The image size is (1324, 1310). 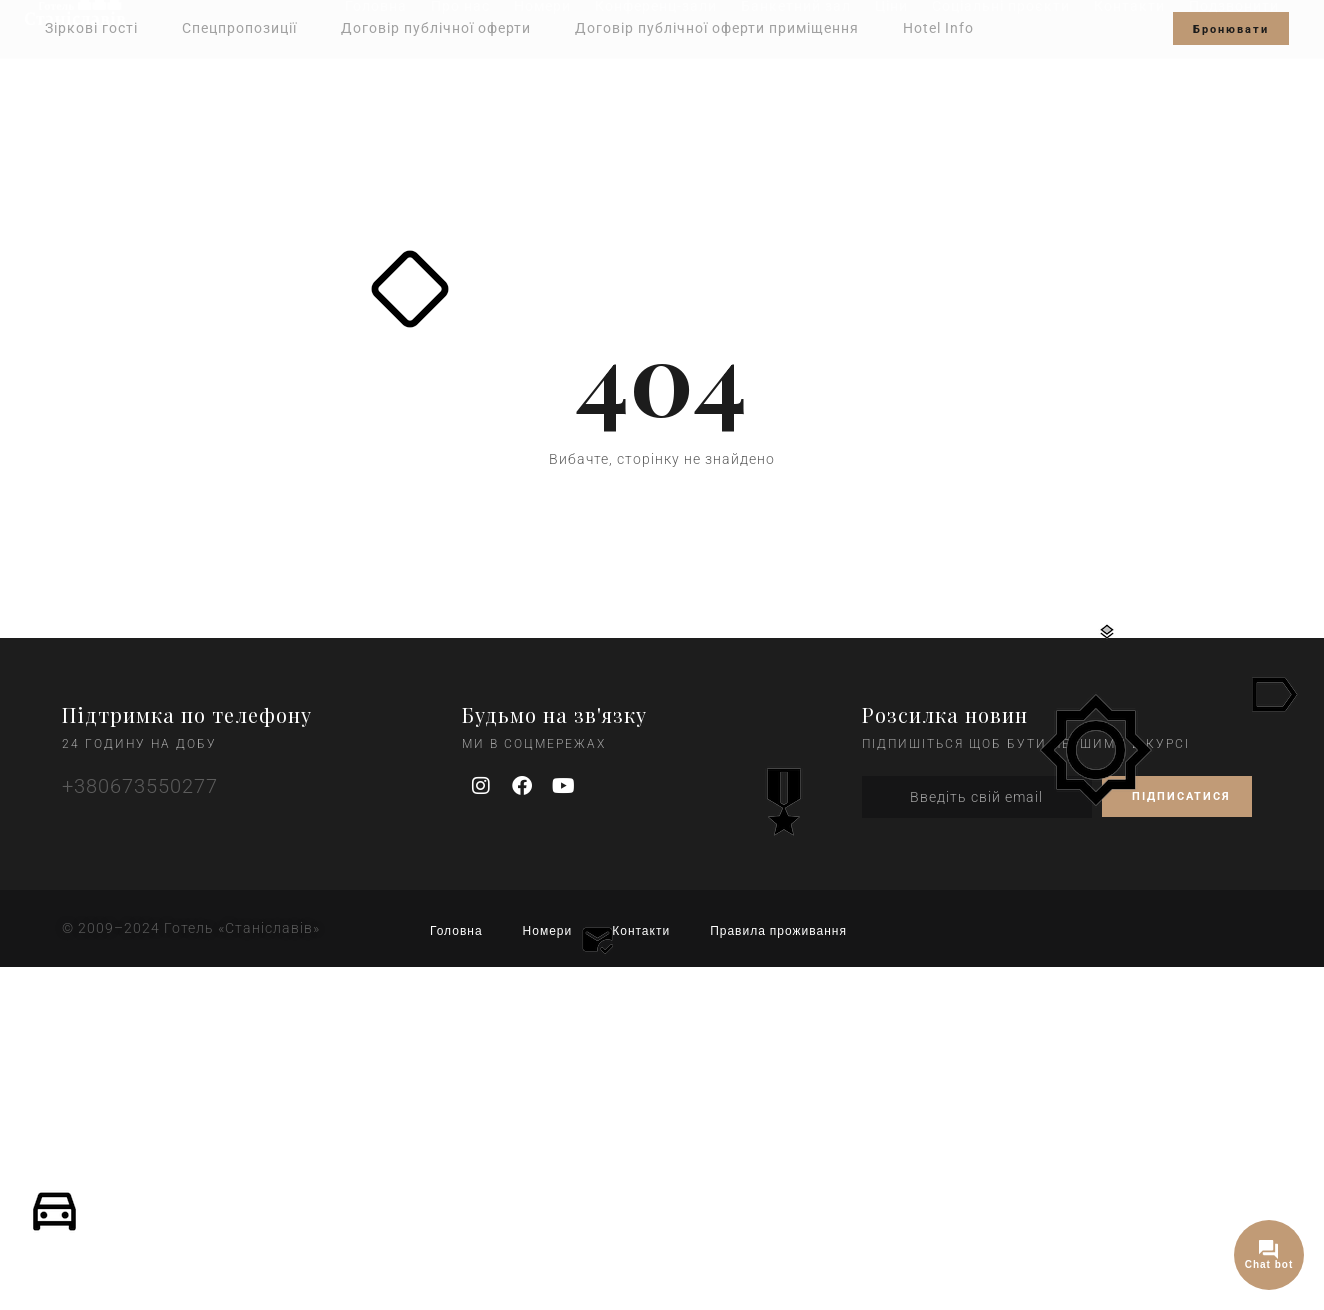 I want to click on toggle map layers or overlays, so click(x=1107, y=632).